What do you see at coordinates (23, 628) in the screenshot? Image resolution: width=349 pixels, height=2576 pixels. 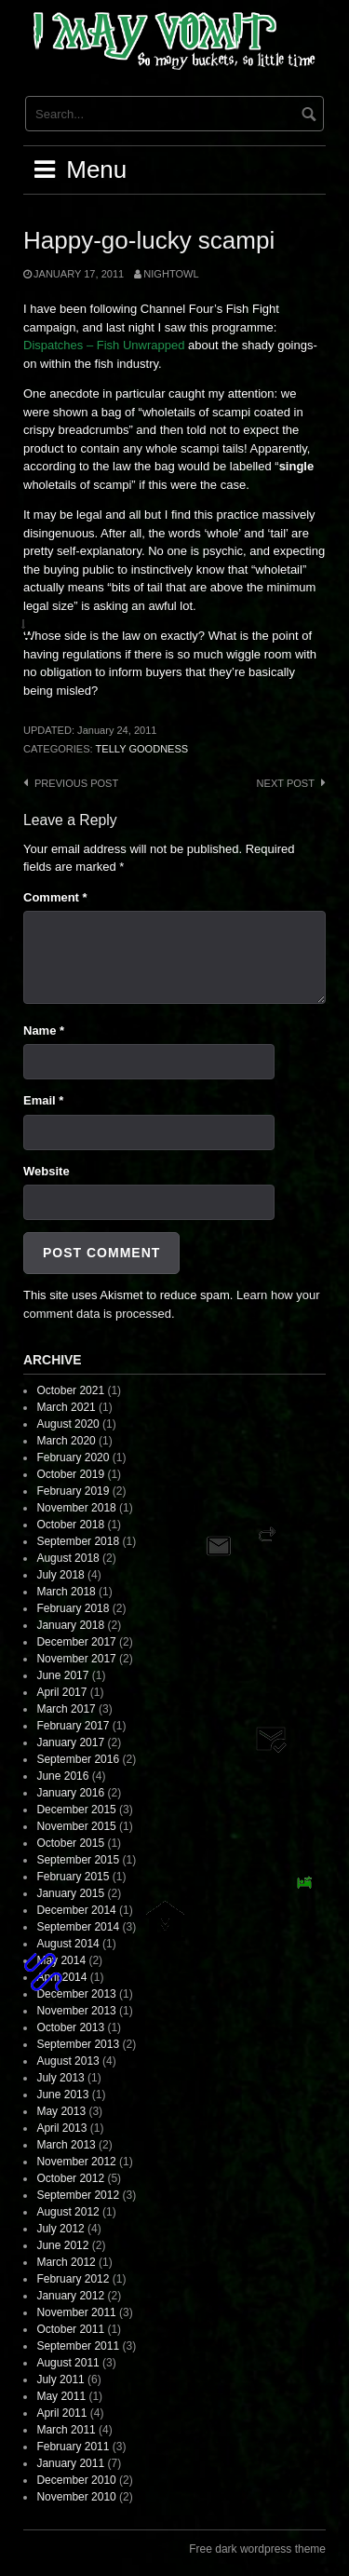 I see `download a file or content` at bounding box center [23, 628].